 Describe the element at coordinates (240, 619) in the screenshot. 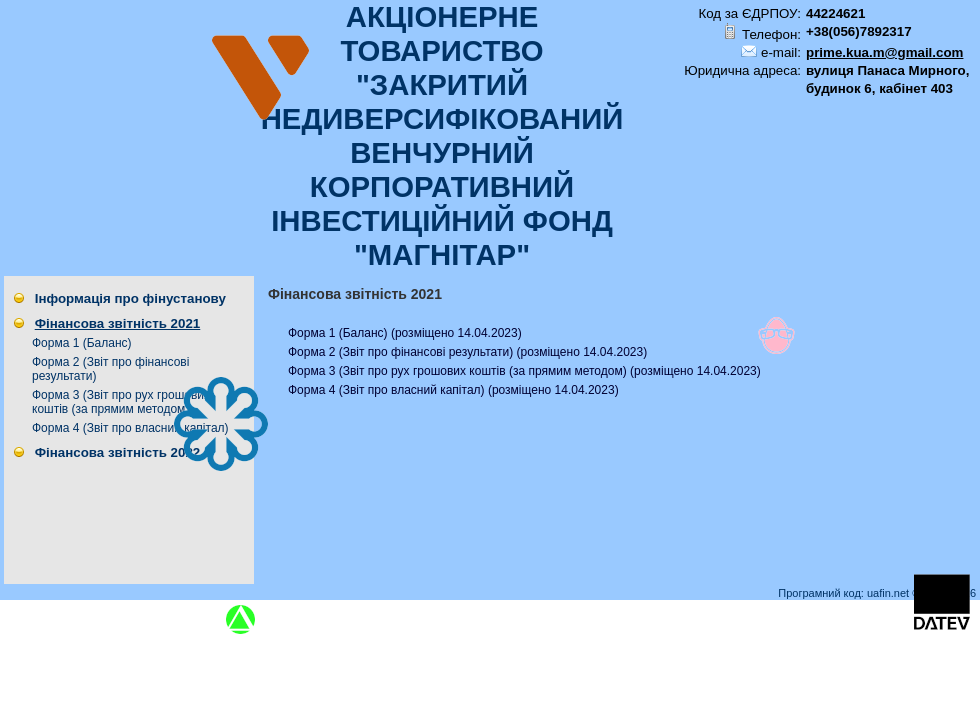

I see `interact.js library logo` at that location.